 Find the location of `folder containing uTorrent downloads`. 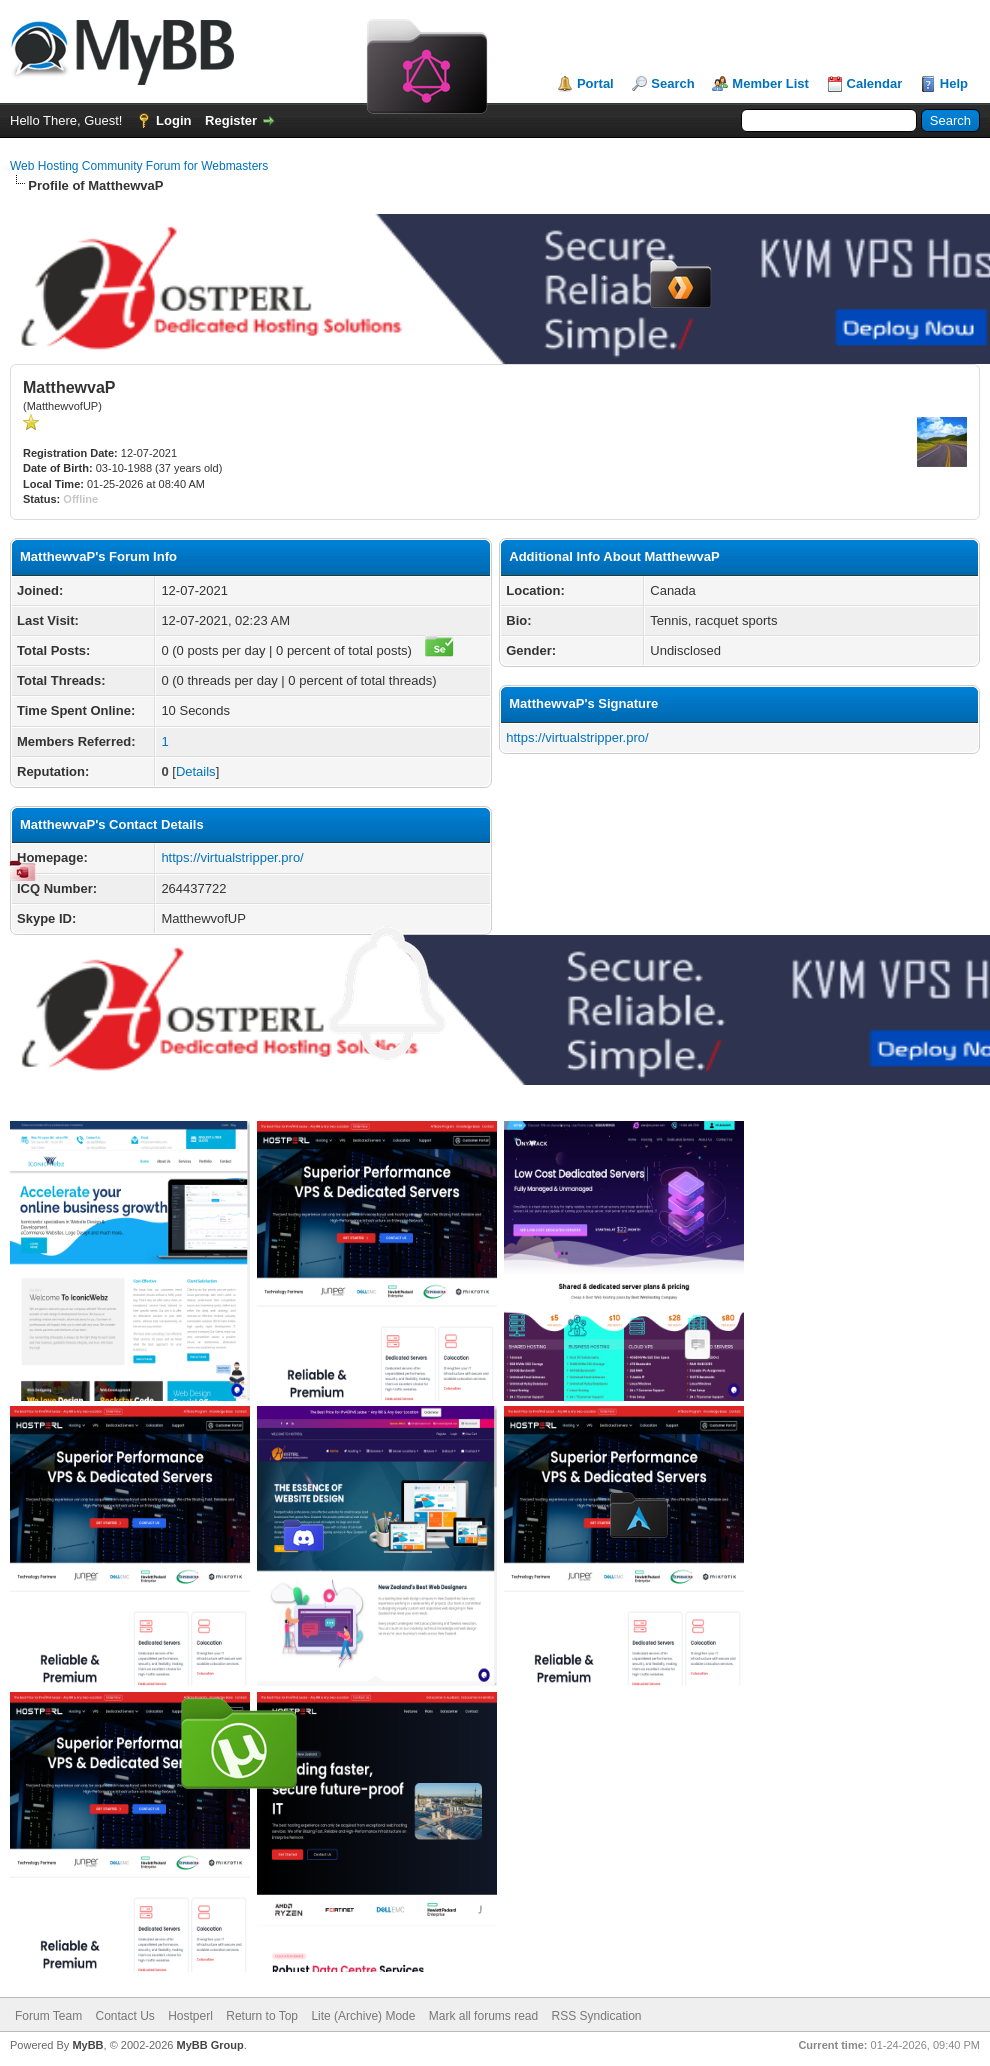

folder containing uTorrent downloads is located at coordinates (238, 1746).